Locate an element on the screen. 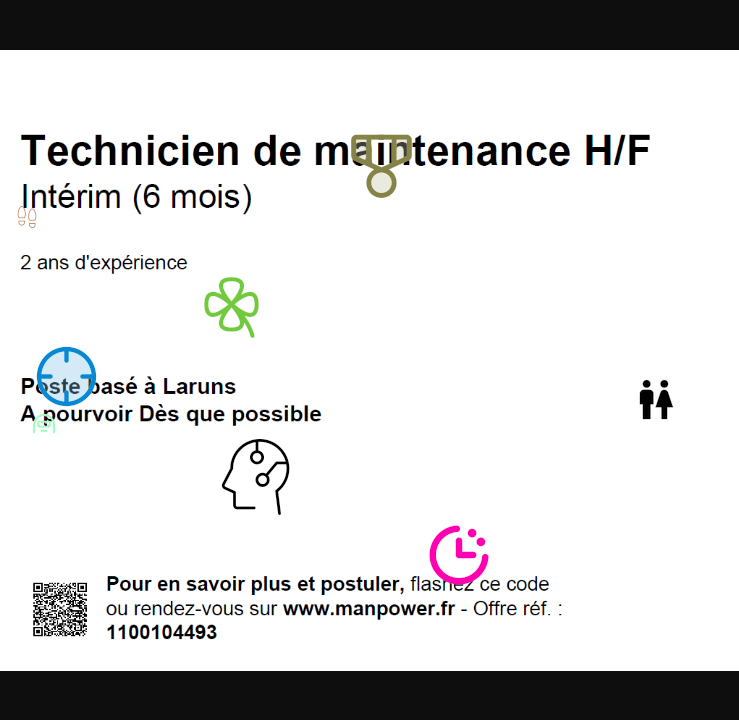 The width and height of the screenshot is (739, 720). access AI or machine learning features is located at coordinates (257, 477).